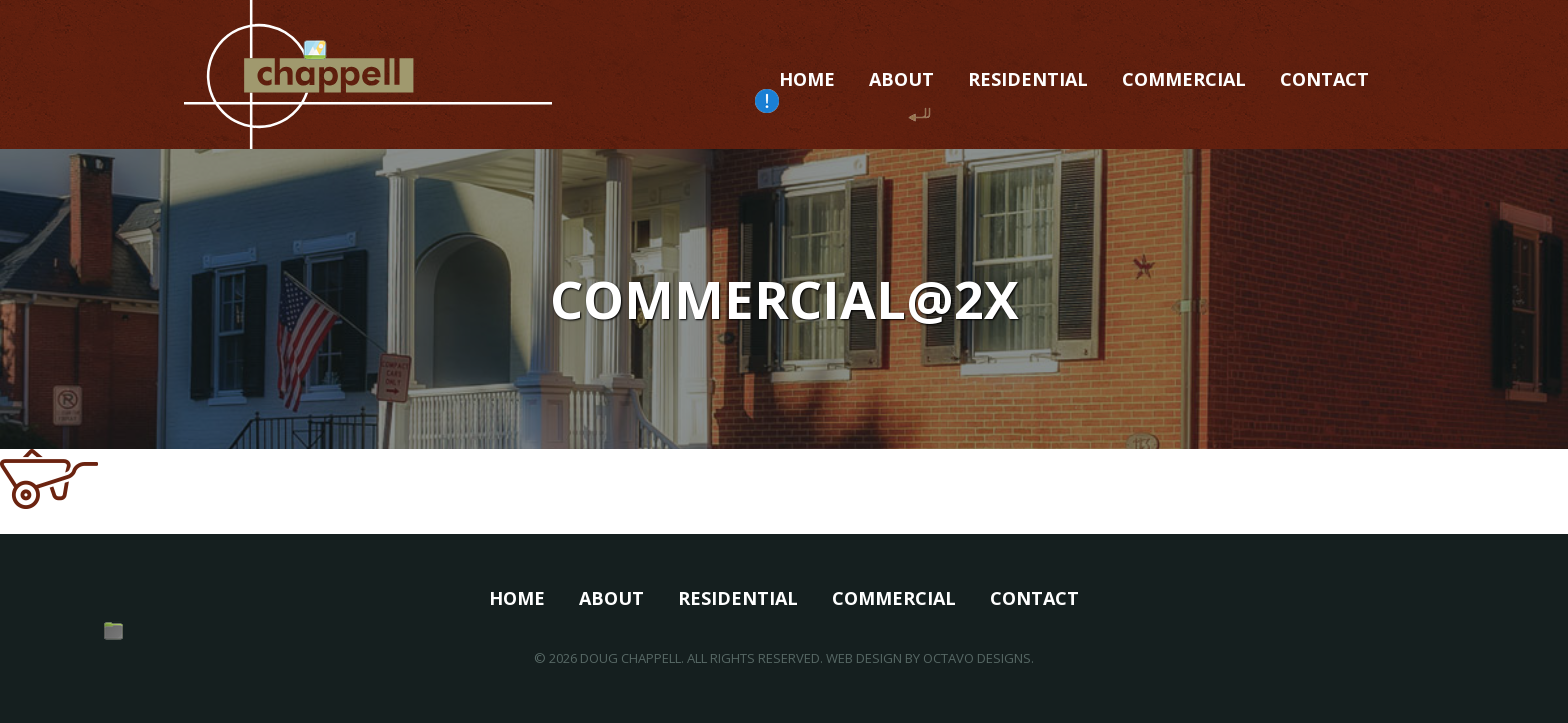 This screenshot has width=1568, height=723. I want to click on mark email as important, so click(767, 101).